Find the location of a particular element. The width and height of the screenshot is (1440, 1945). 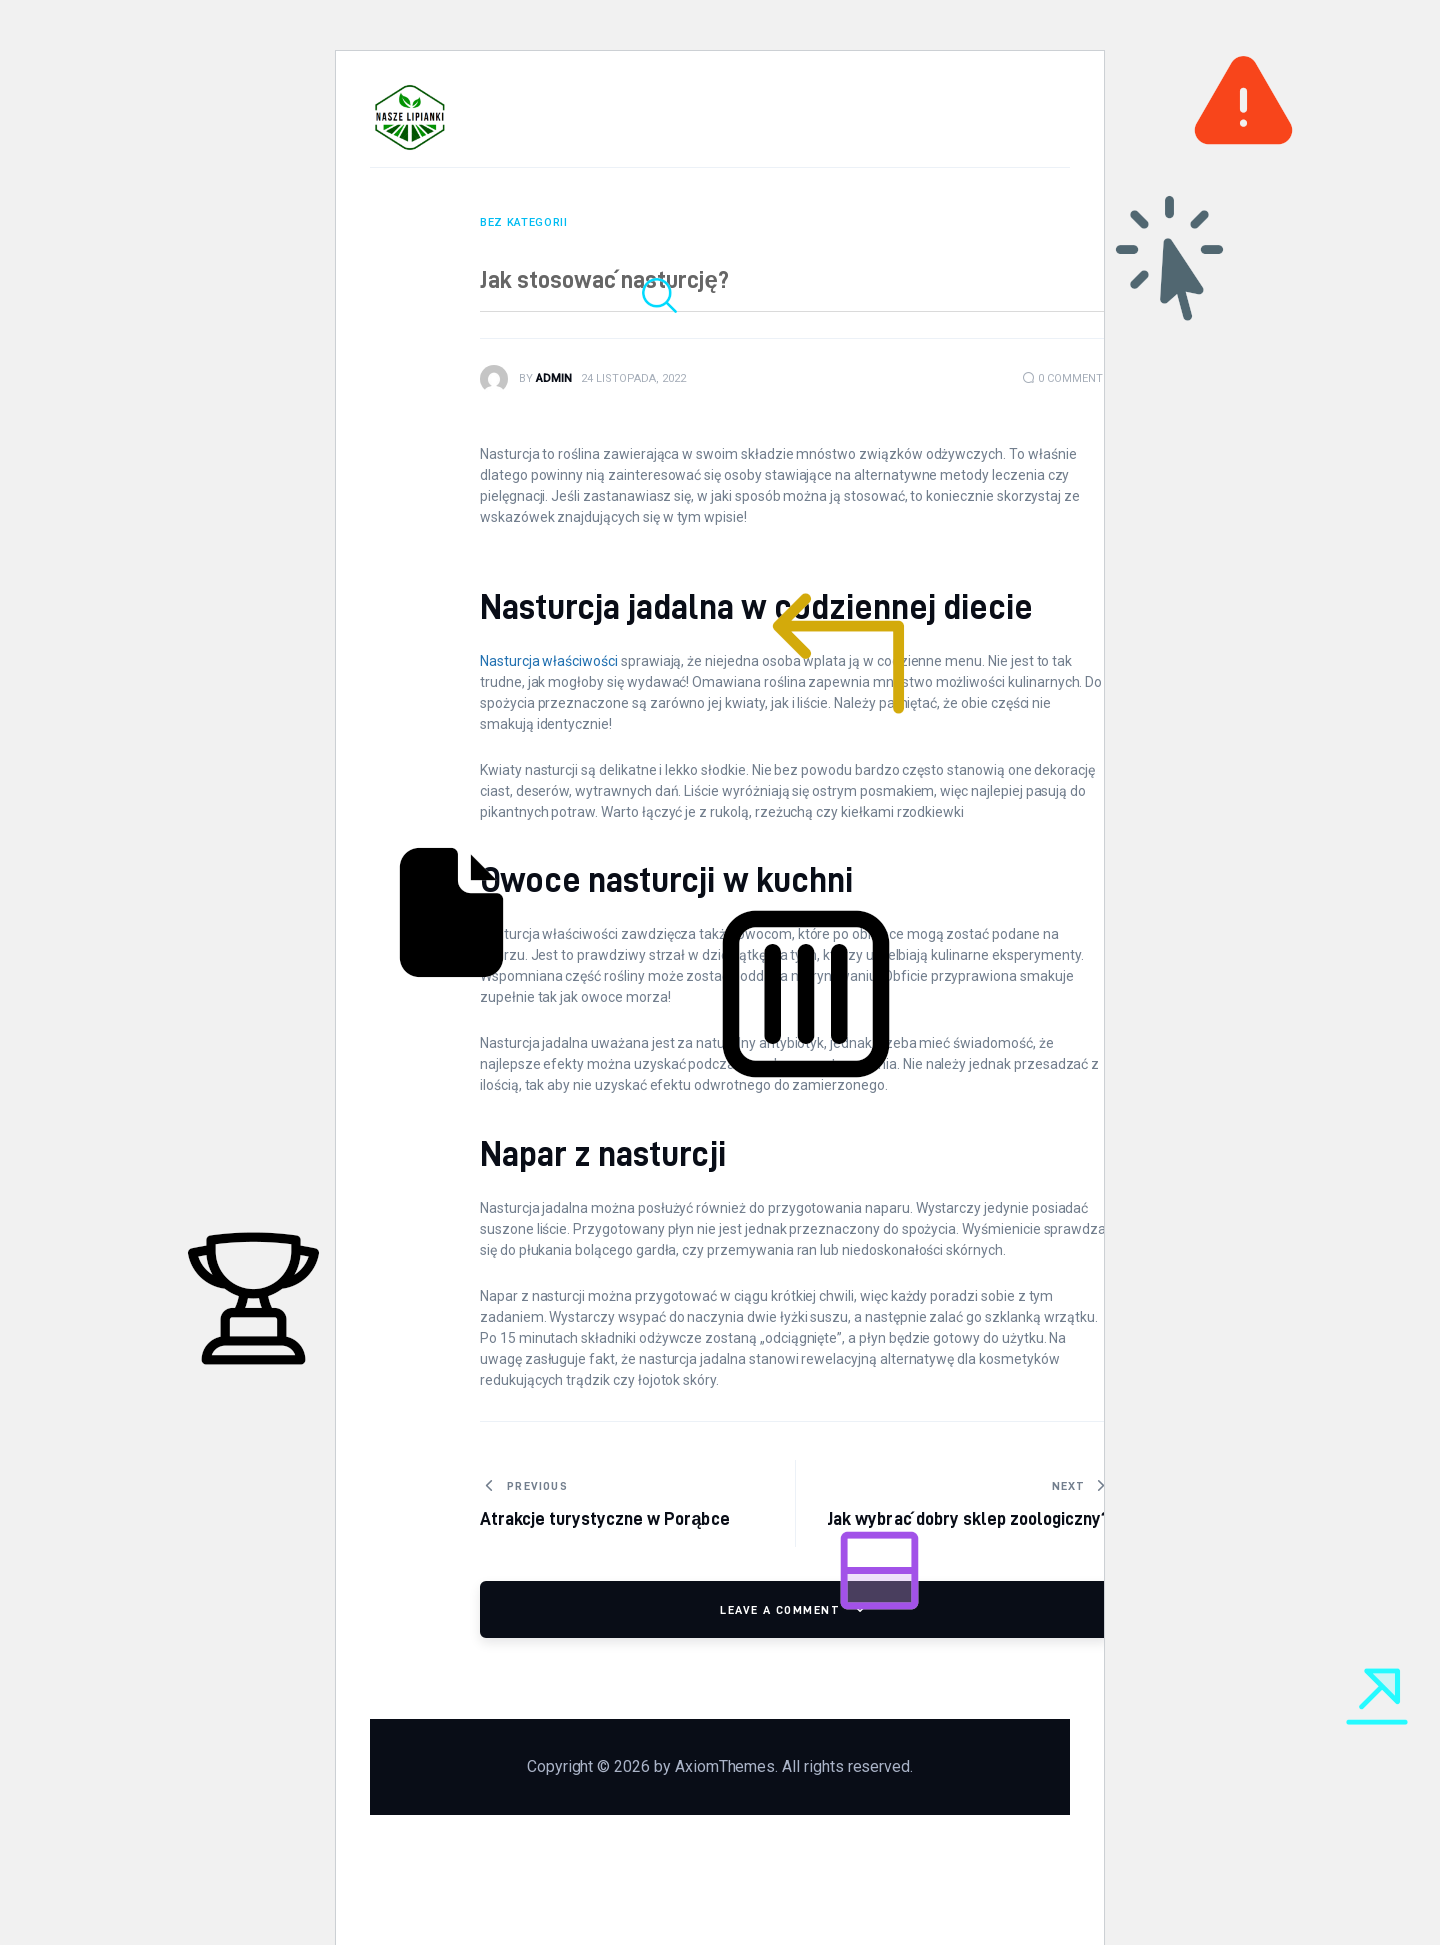

indicates a warning or caution state is located at coordinates (1243, 105).